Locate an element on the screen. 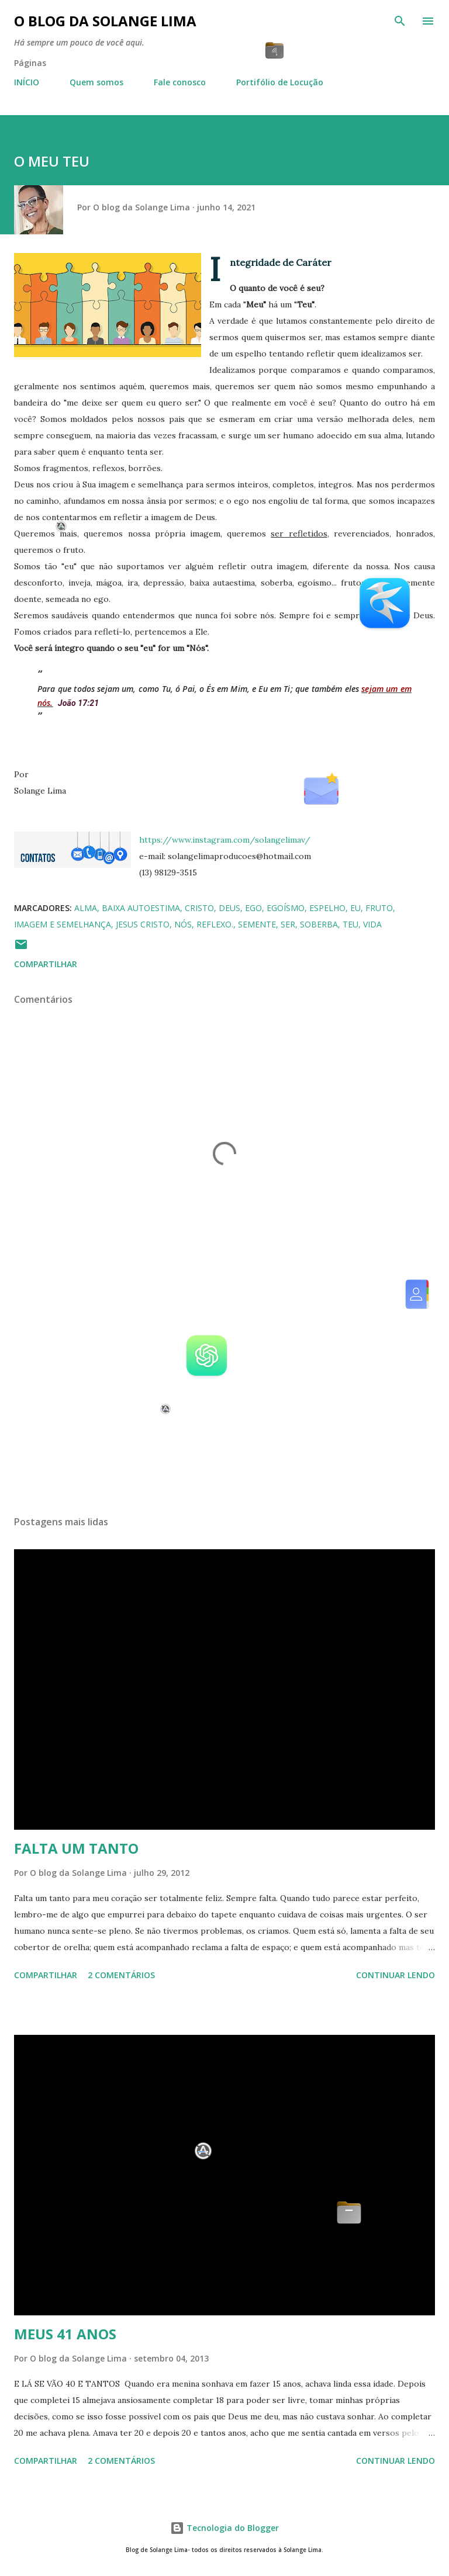 The width and height of the screenshot is (449, 2576). open the OpenAI ChatGPT app is located at coordinates (206, 1355).